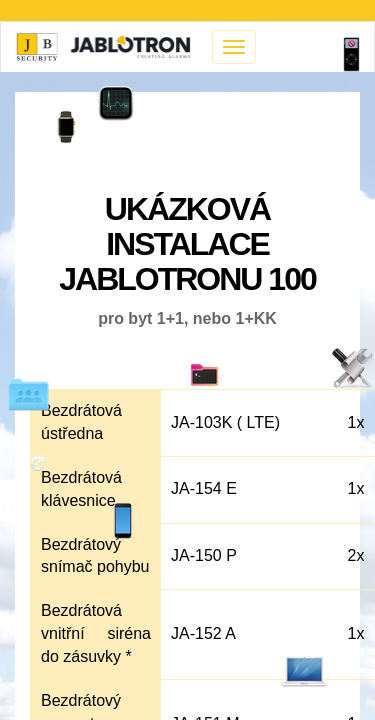  What do you see at coordinates (304, 671) in the screenshot?
I see `represents an apple ibook g4 laptop device` at bounding box center [304, 671].